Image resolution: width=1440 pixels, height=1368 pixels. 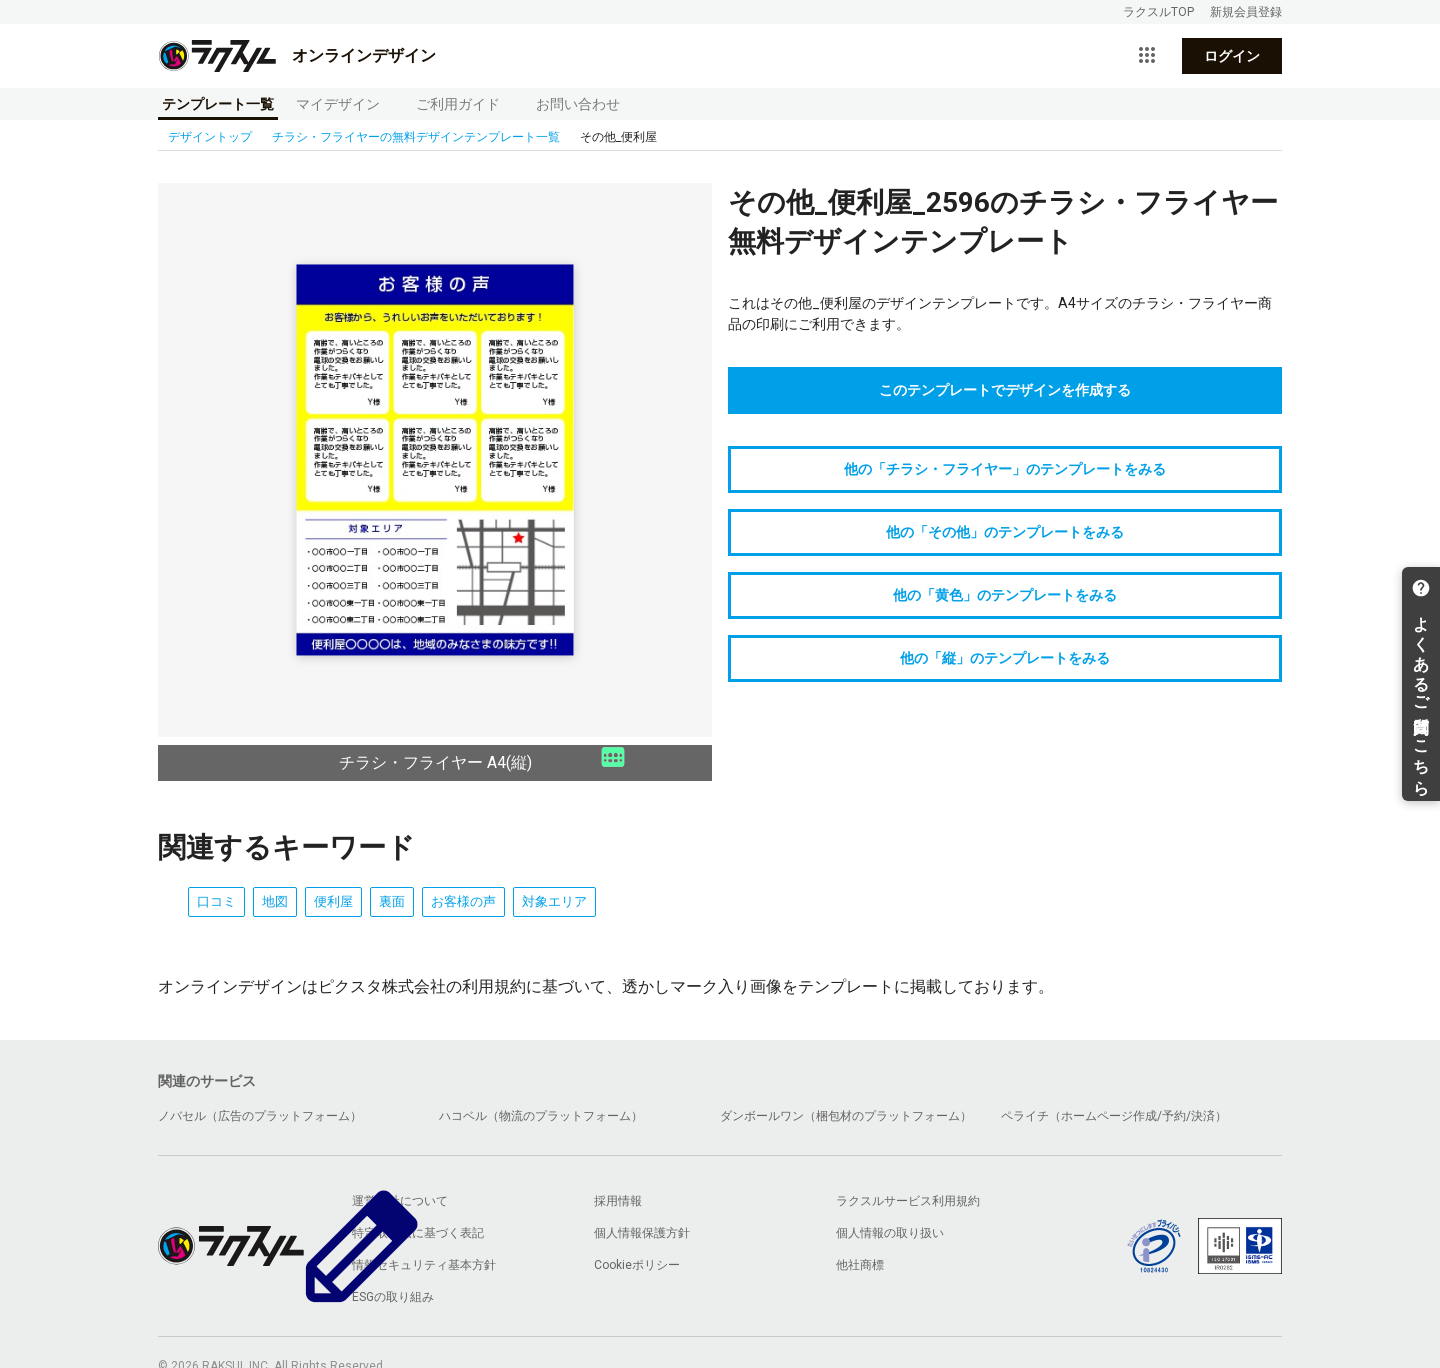 I want to click on access dental or oral health features, so click(x=613, y=757).